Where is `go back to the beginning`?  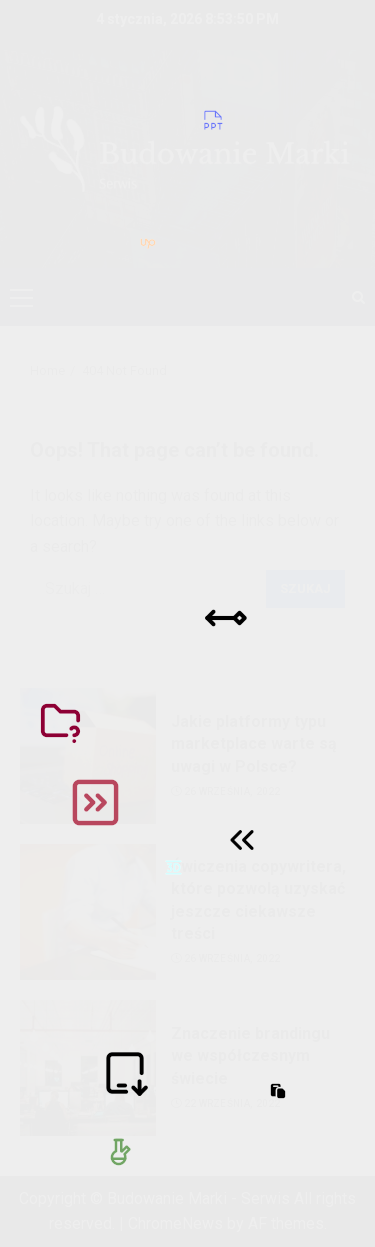
go back to the beginning is located at coordinates (242, 840).